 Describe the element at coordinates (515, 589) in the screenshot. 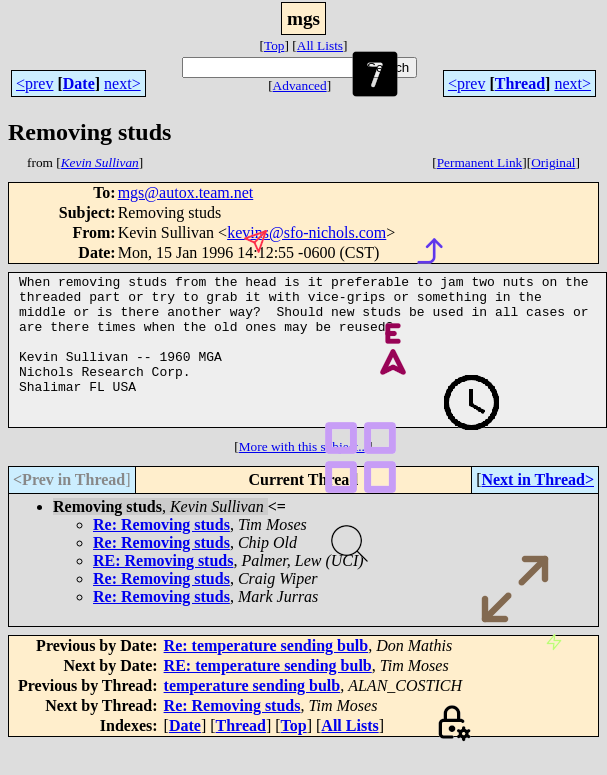

I see `expand content to full screen` at that location.